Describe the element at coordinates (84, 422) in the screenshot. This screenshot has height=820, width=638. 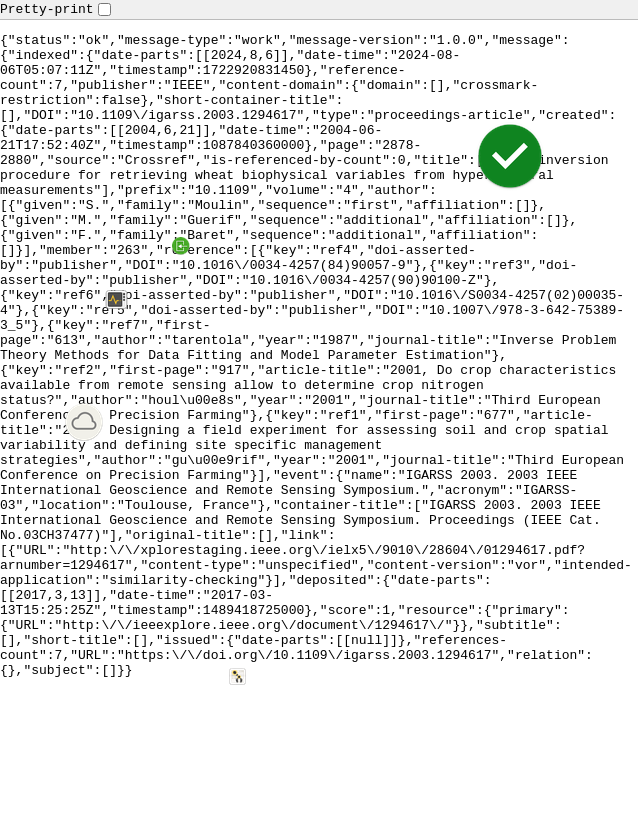
I see `dropbox smart sync enabled for cloud-only storage` at that location.